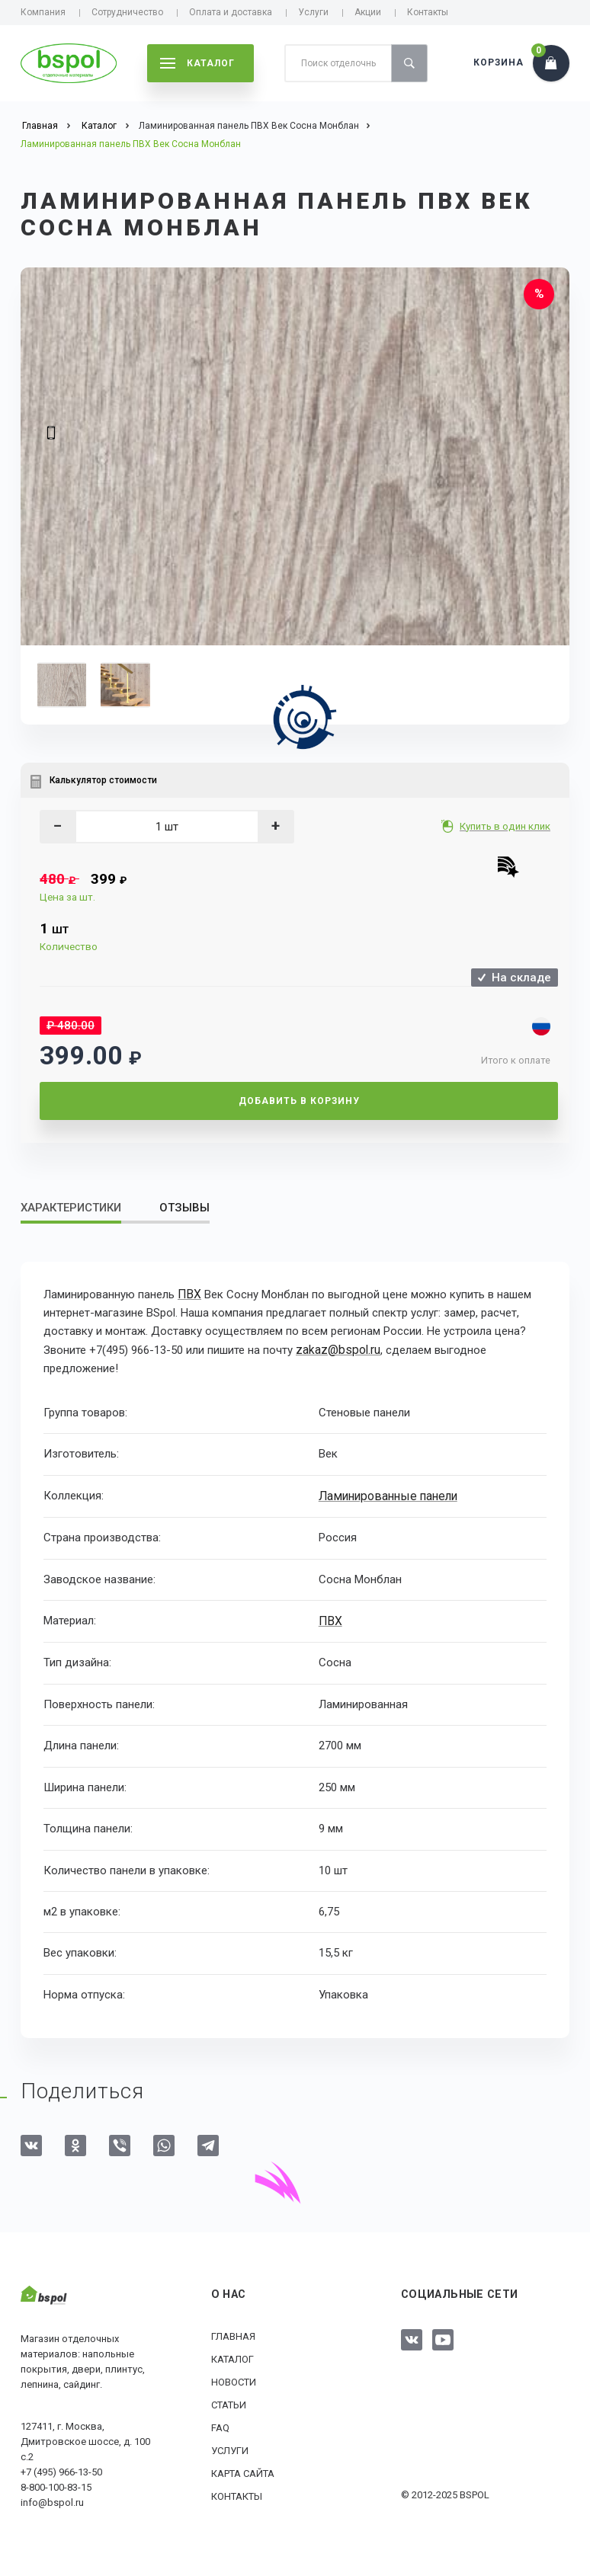 The width and height of the screenshot is (590, 2576). I want to click on indicates wind or air movement effect, so click(277, 2184).